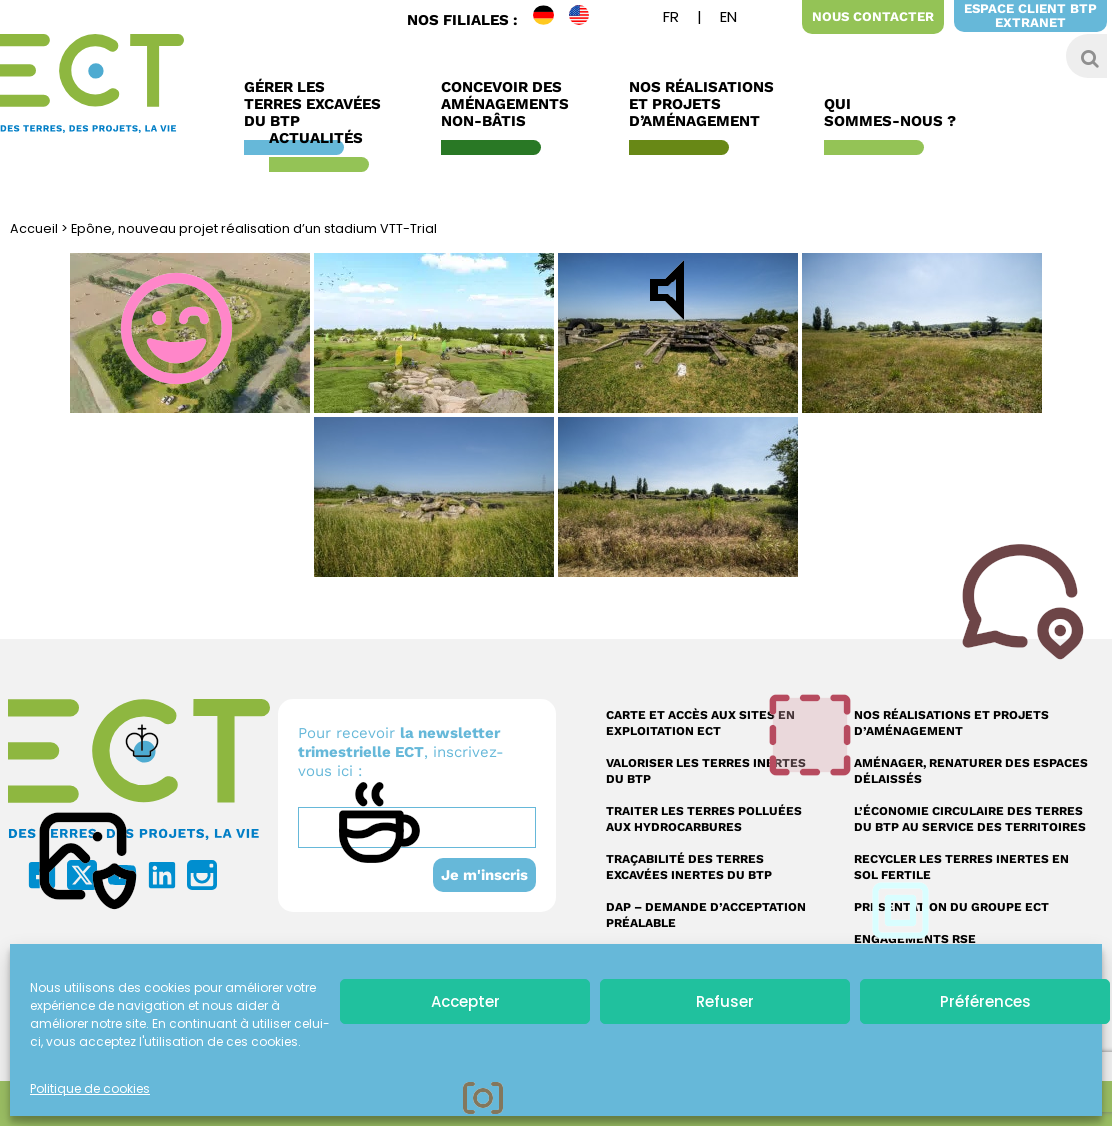 This screenshot has height=1126, width=1112. I want to click on add a playful or joking tone to your message, so click(176, 328).